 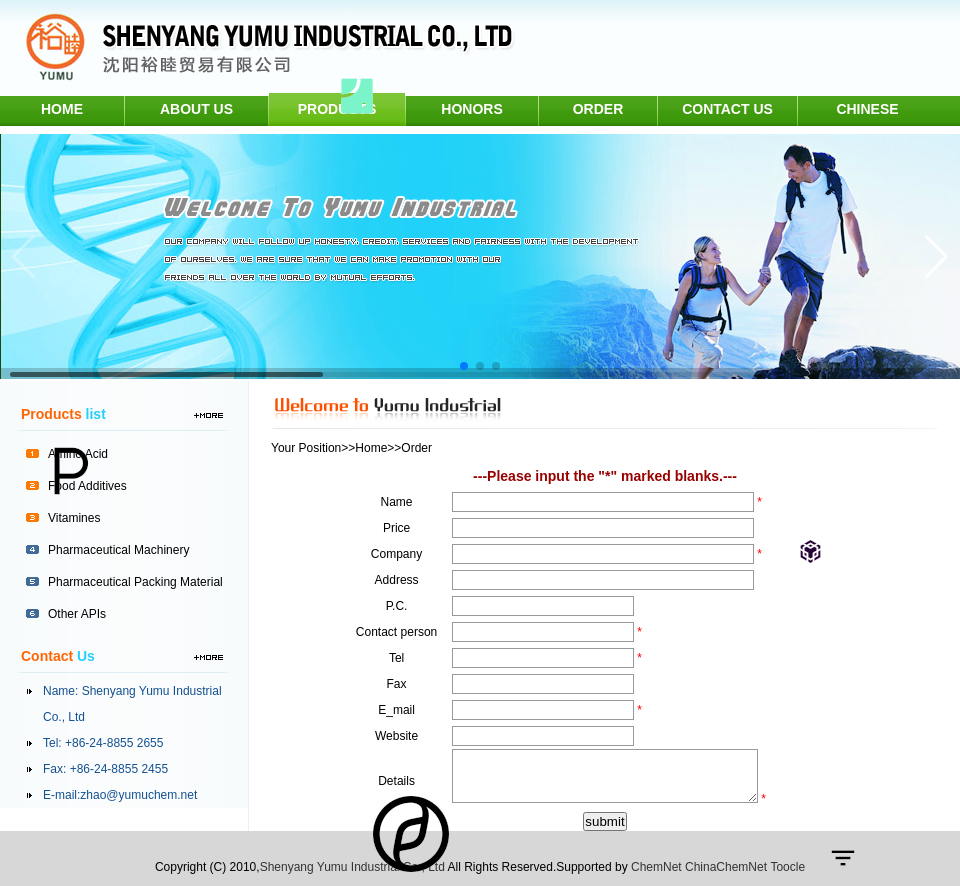 What do you see at coordinates (810, 551) in the screenshot?
I see `bnb chain logo` at bounding box center [810, 551].